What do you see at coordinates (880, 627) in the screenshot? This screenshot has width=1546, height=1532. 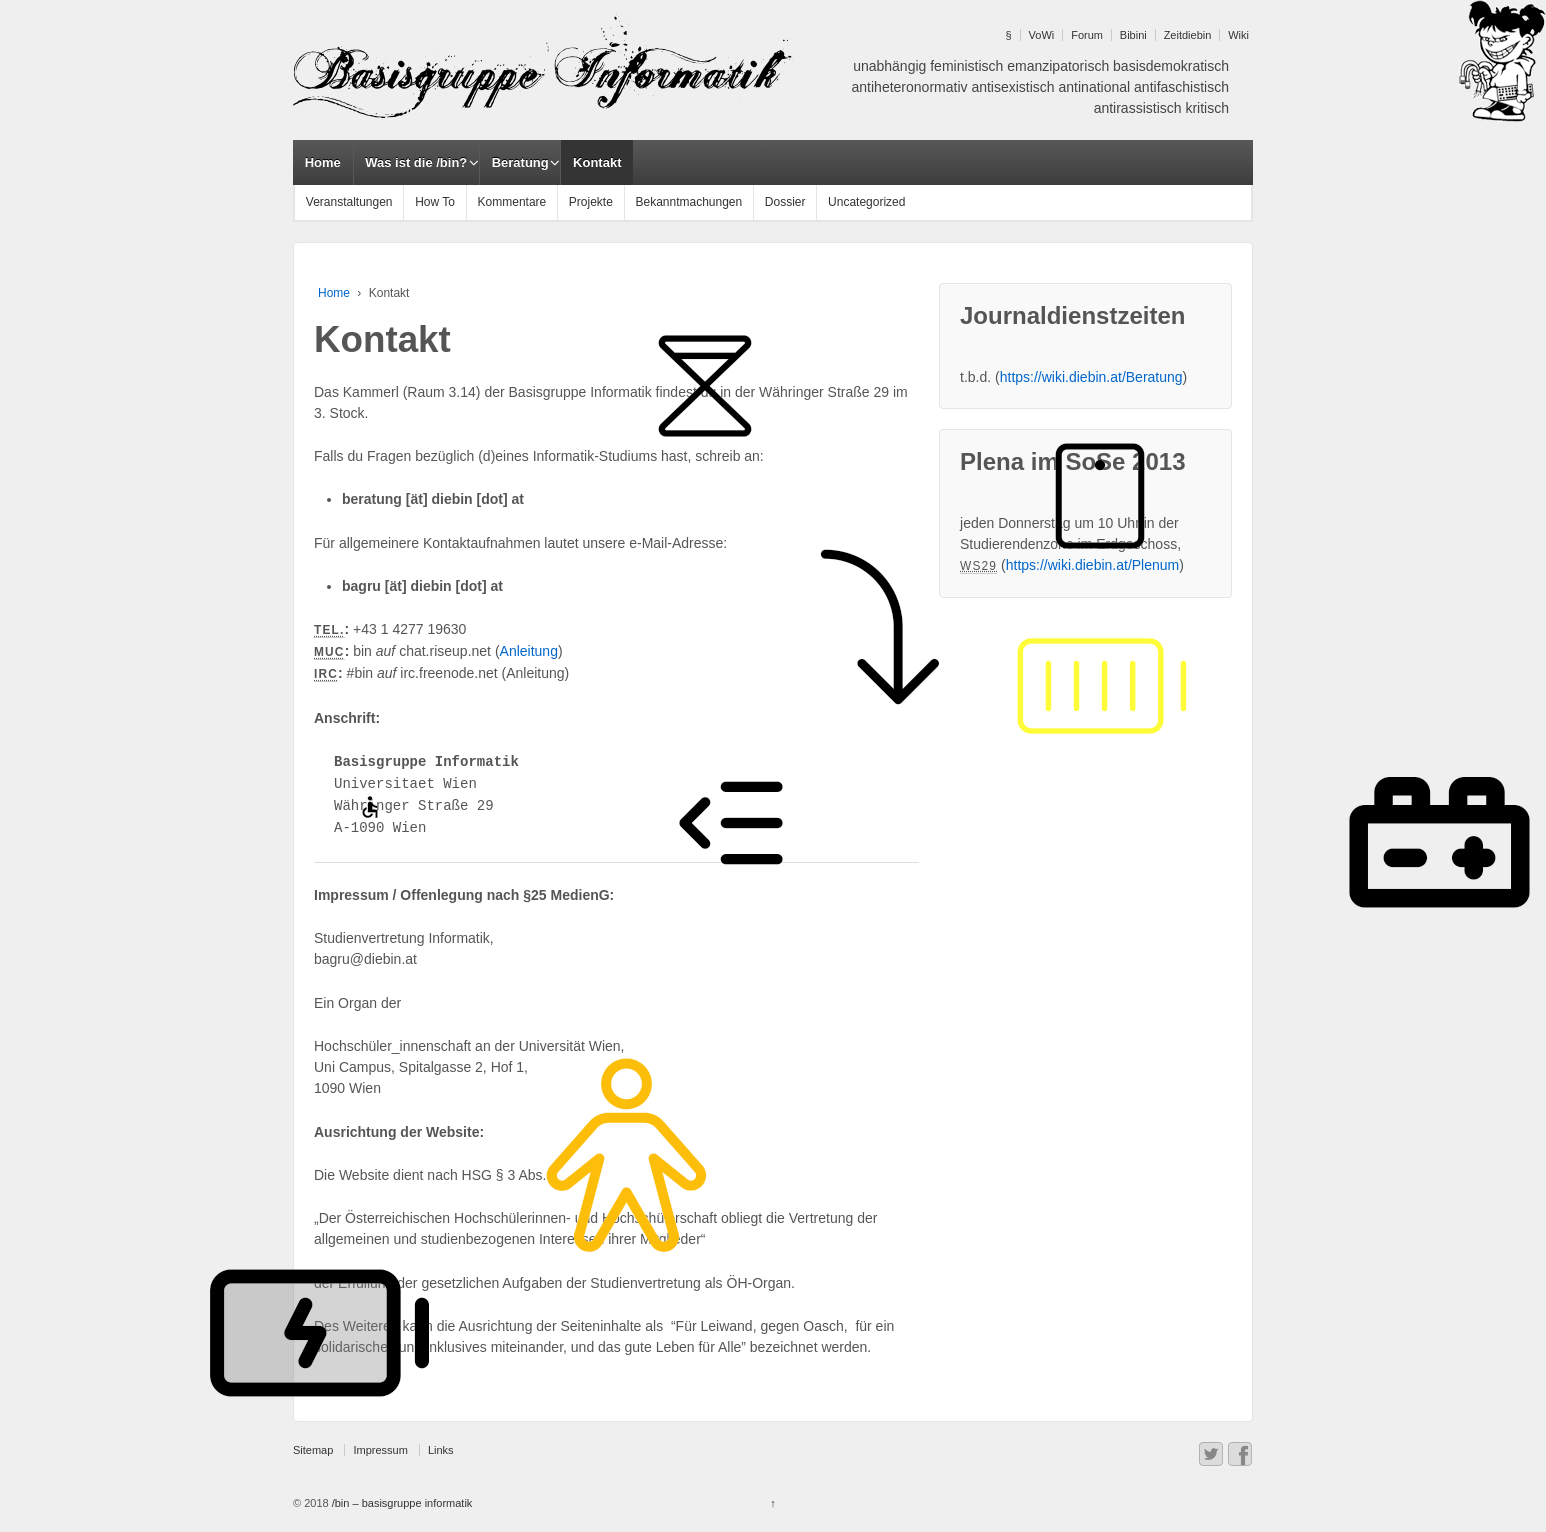 I see `redirect content or flow downward` at bounding box center [880, 627].